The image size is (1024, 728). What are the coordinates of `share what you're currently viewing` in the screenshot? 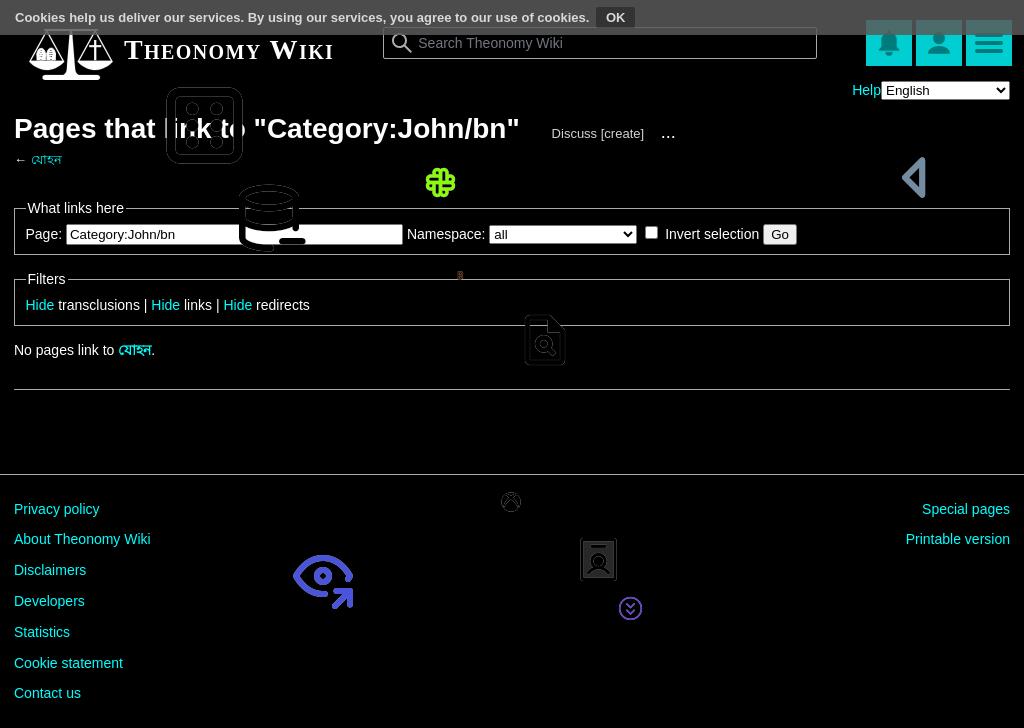 It's located at (323, 576).